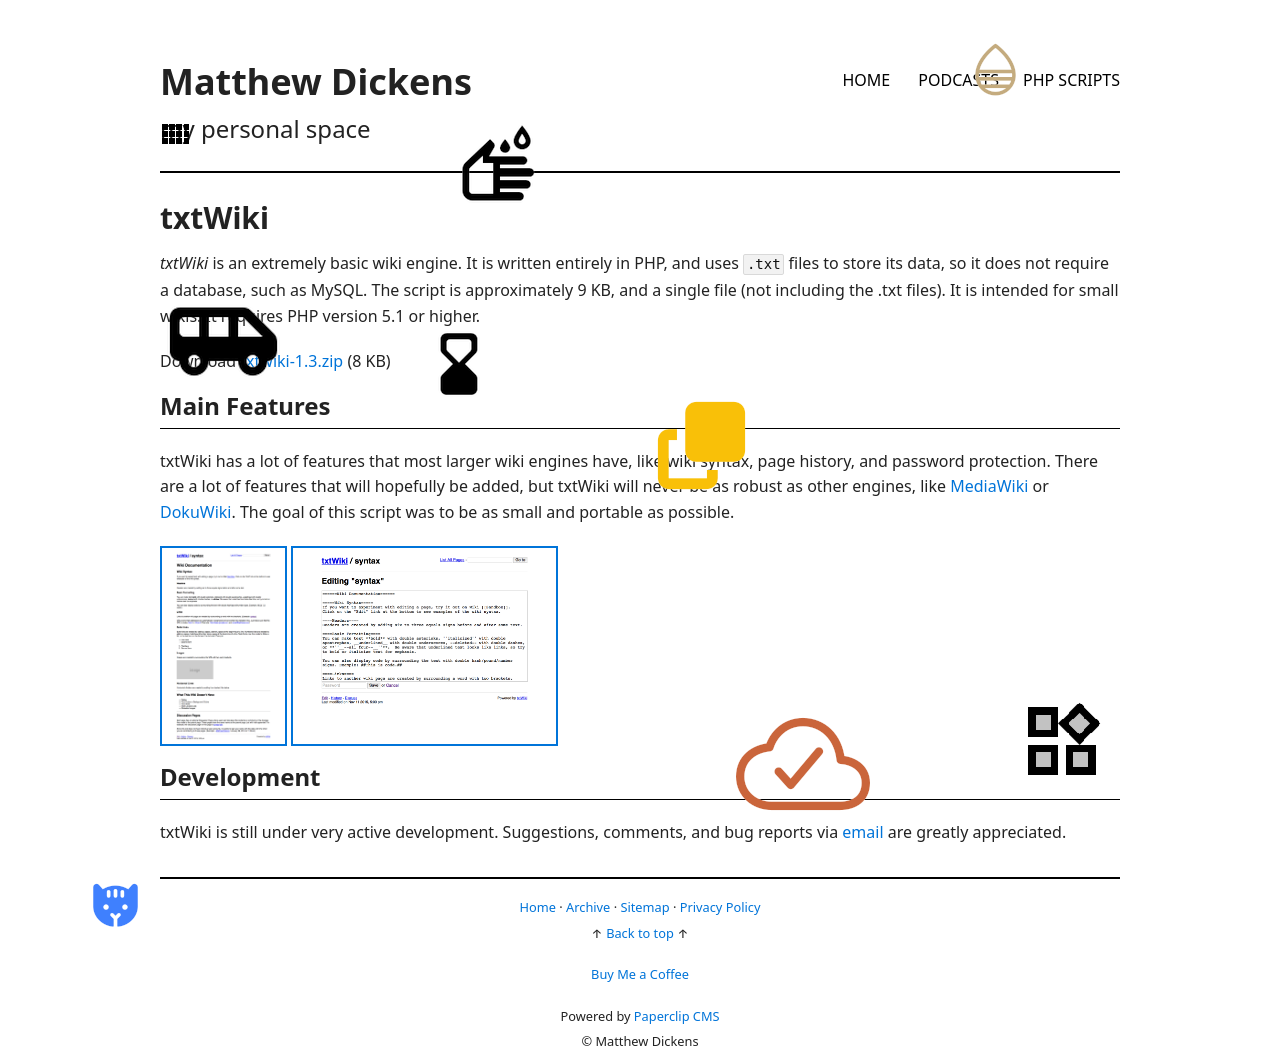 Image resolution: width=1280 pixels, height=1055 pixels. I want to click on wash your hands reminder, so click(500, 163).